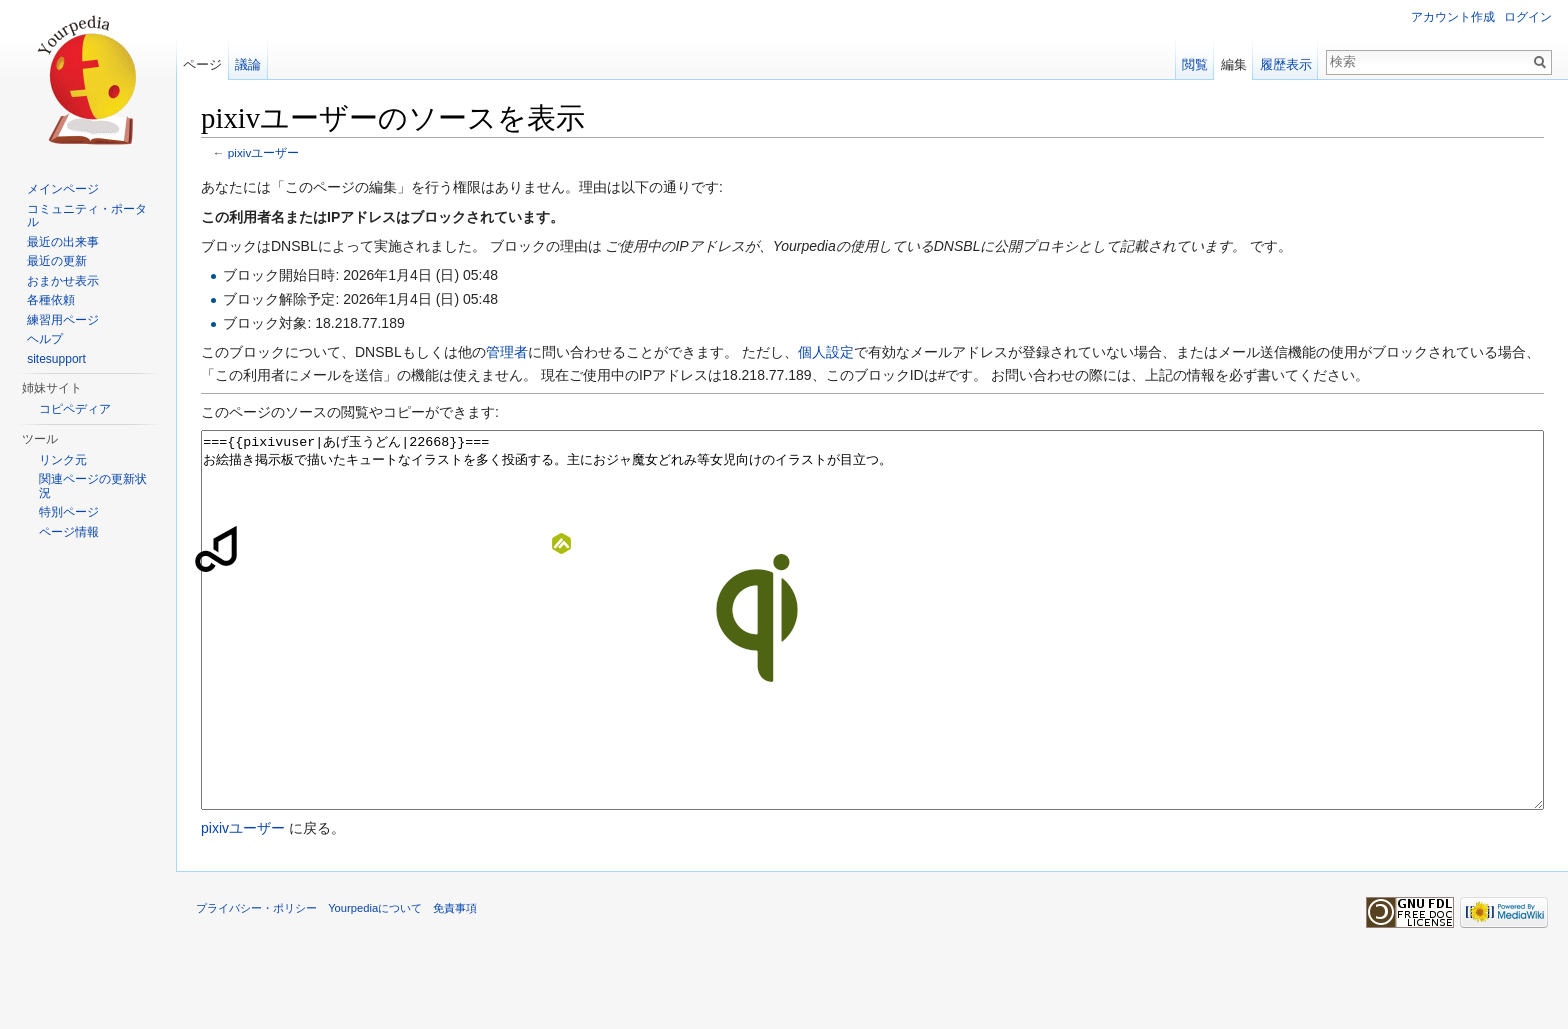  I want to click on open the Pretzel app, so click(216, 549).